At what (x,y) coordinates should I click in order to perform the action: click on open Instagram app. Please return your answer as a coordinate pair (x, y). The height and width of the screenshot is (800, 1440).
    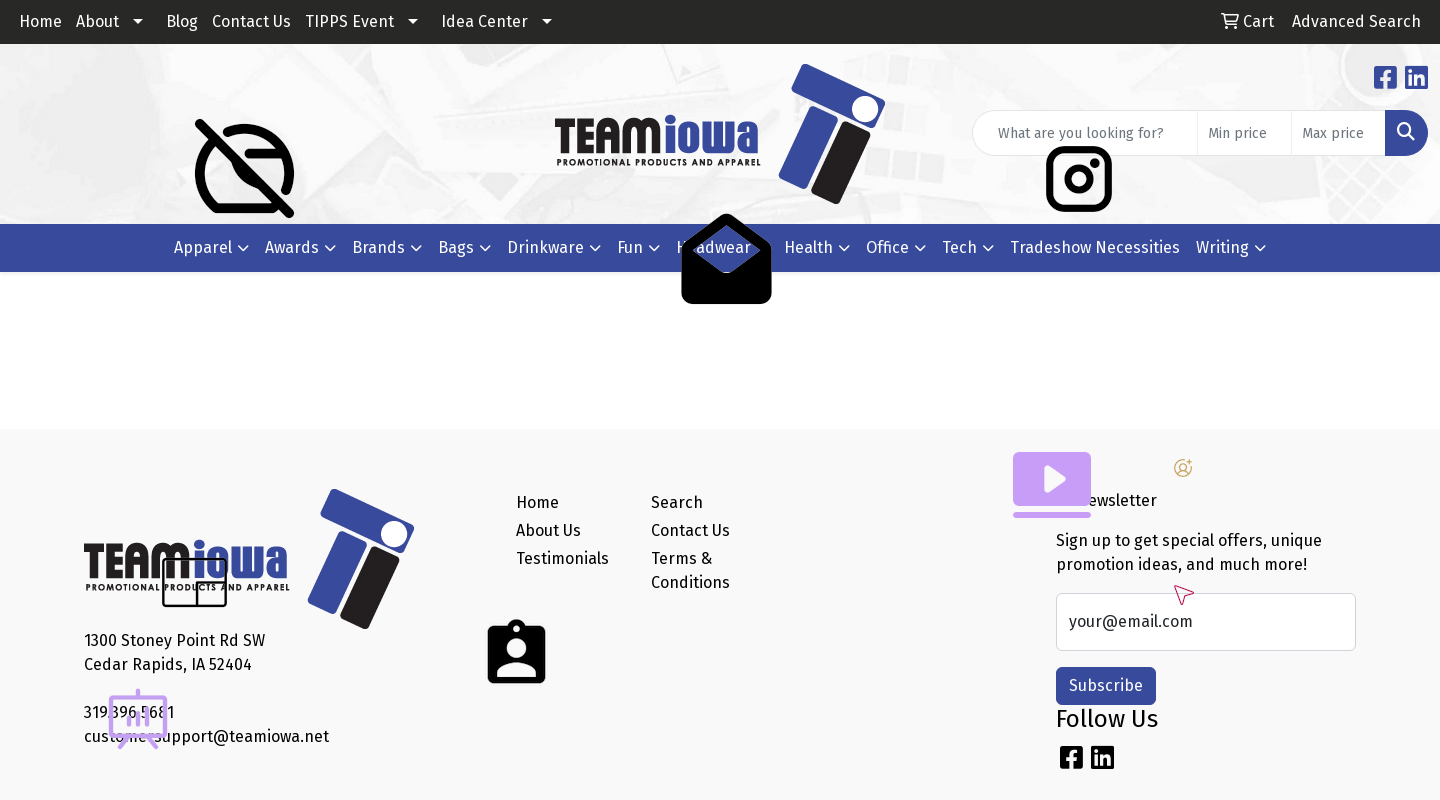
    Looking at the image, I should click on (1079, 179).